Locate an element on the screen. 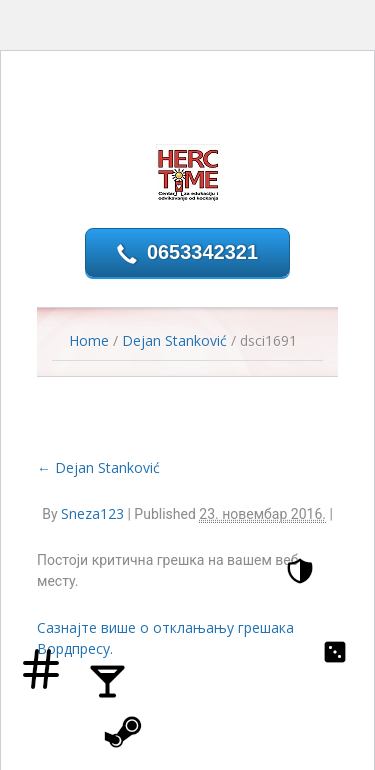 The height and width of the screenshot is (770, 375). indicates partial security or protection status is located at coordinates (300, 571).